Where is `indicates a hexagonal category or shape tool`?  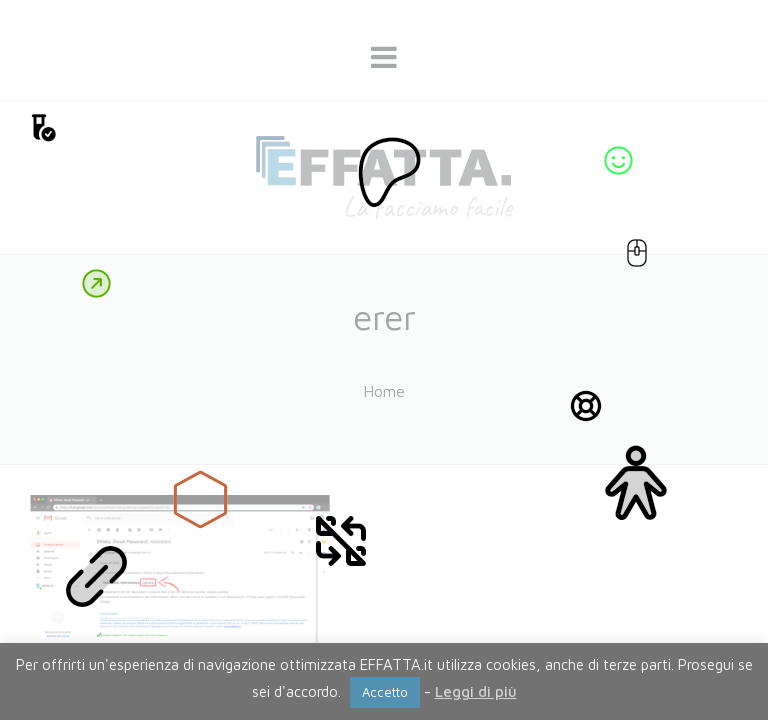 indicates a hexagonal category or shape tool is located at coordinates (200, 499).